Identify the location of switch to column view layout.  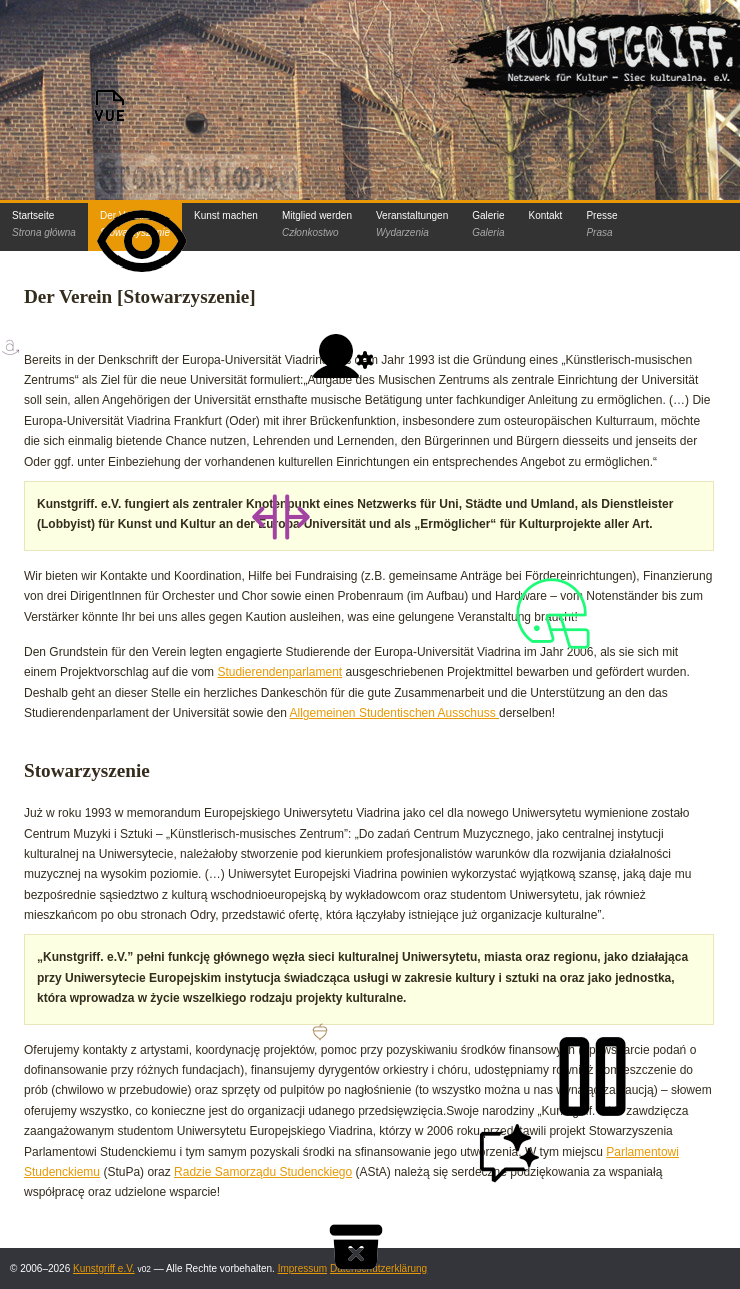
(592, 1076).